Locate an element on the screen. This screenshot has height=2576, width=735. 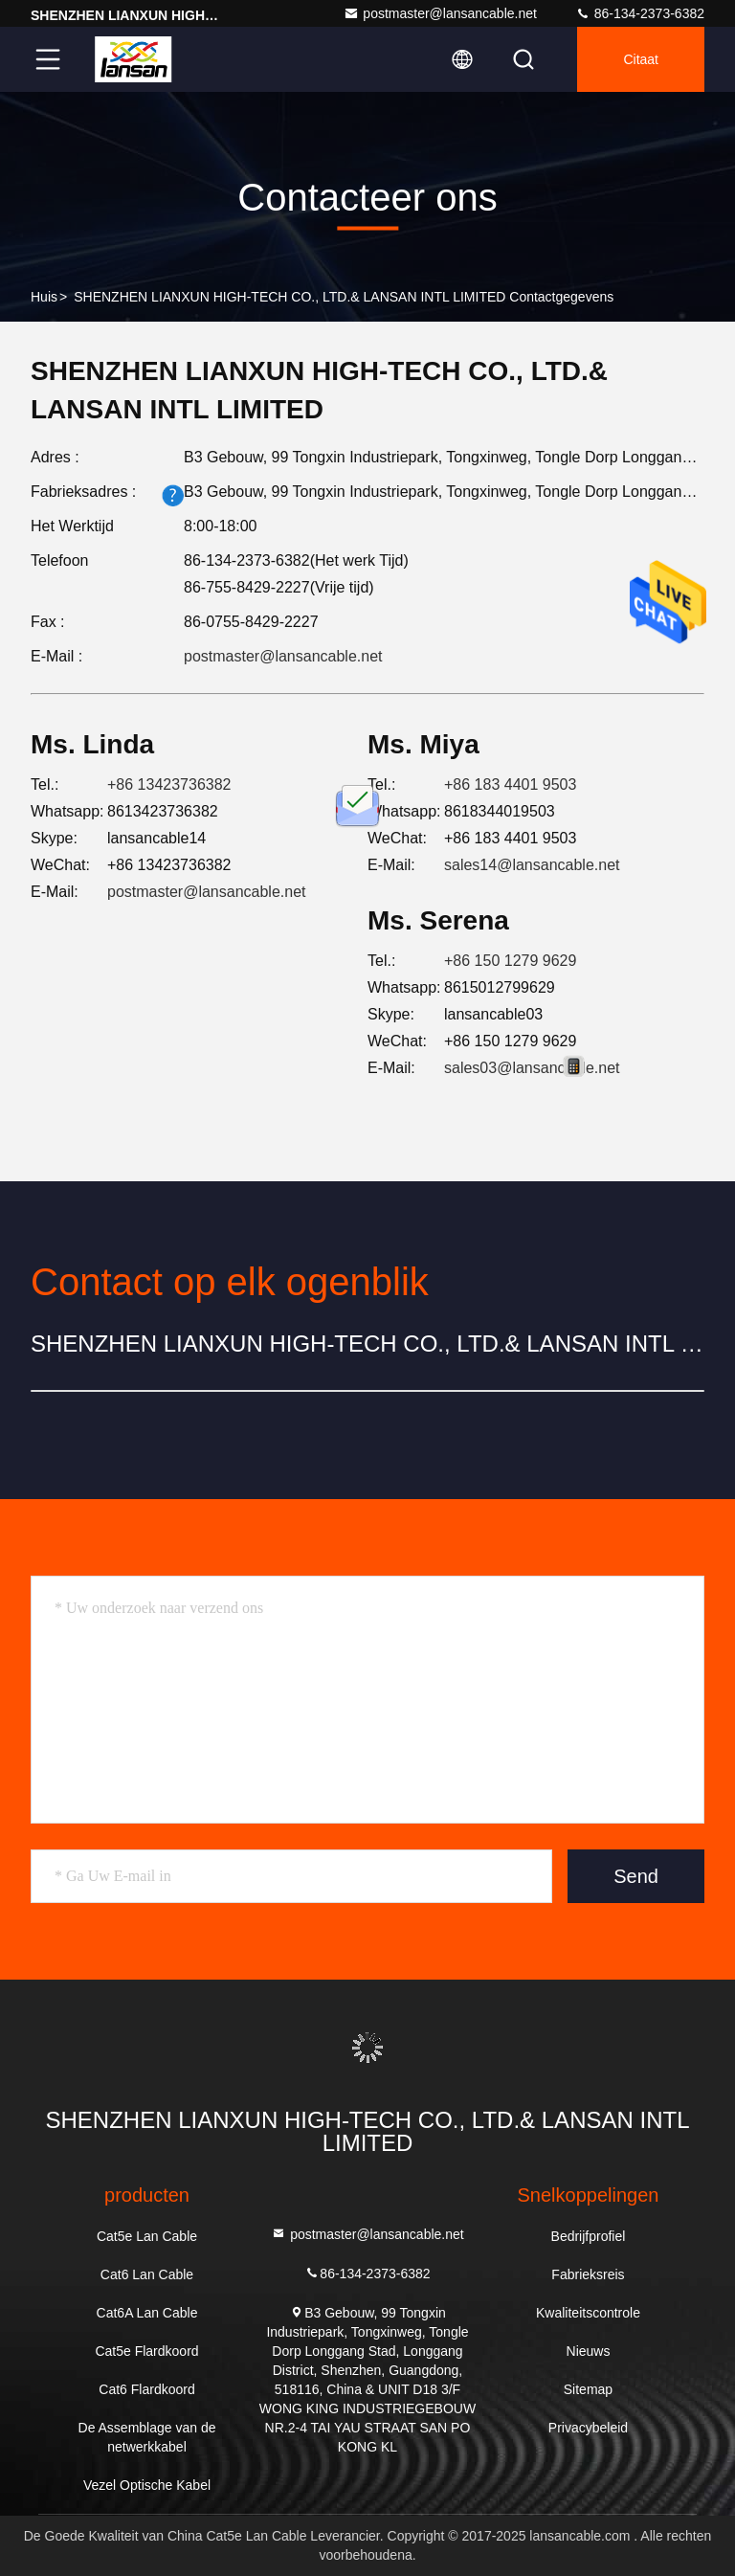
mark email as not junk or spam is located at coordinates (357, 806).